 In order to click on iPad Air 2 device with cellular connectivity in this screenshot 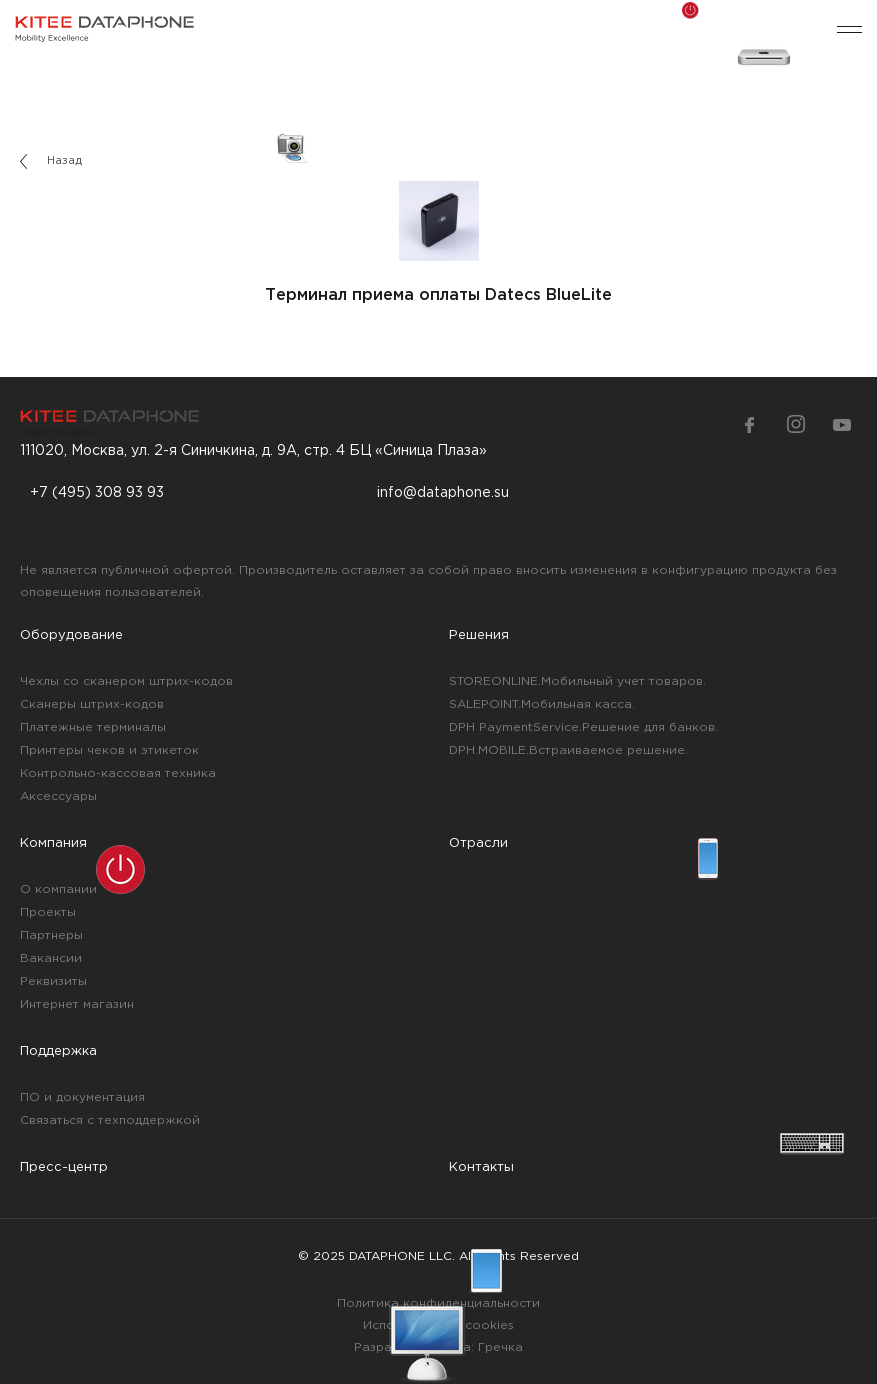, I will do `click(486, 1270)`.